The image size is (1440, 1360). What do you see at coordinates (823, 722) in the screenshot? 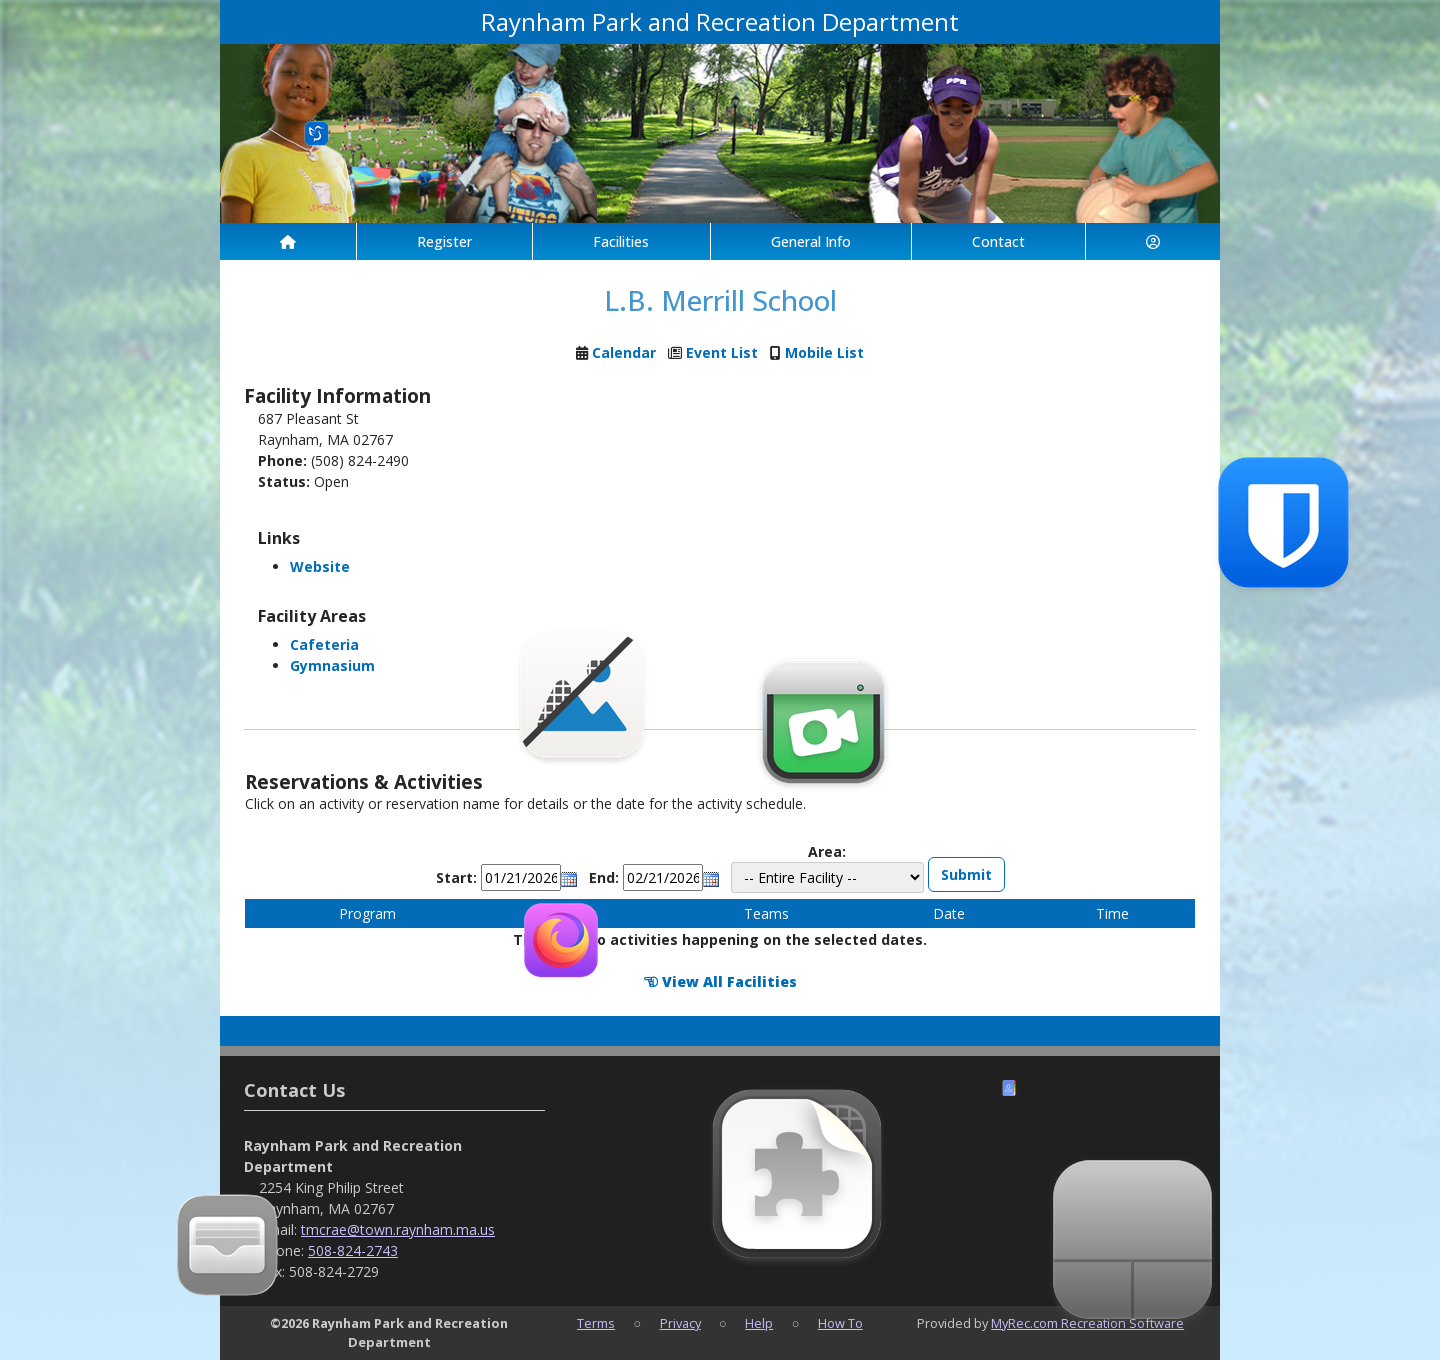
I see `open green recorder app for screen recording` at bounding box center [823, 722].